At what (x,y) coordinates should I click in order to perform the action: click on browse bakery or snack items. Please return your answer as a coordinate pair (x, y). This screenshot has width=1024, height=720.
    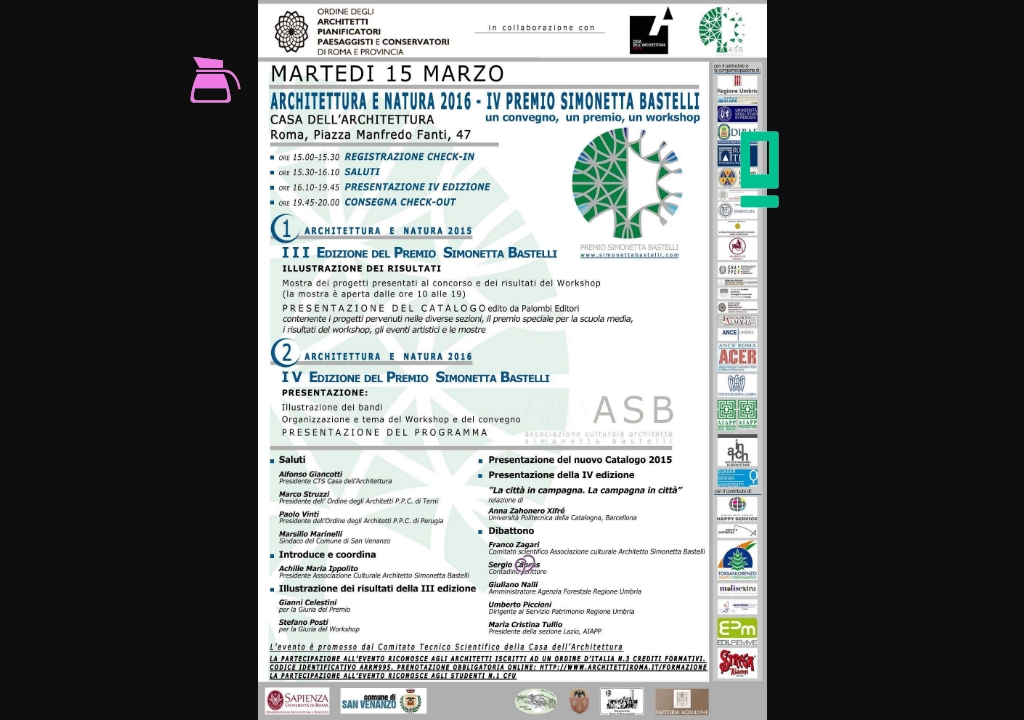
    Looking at the image, I should click on (526, 565).